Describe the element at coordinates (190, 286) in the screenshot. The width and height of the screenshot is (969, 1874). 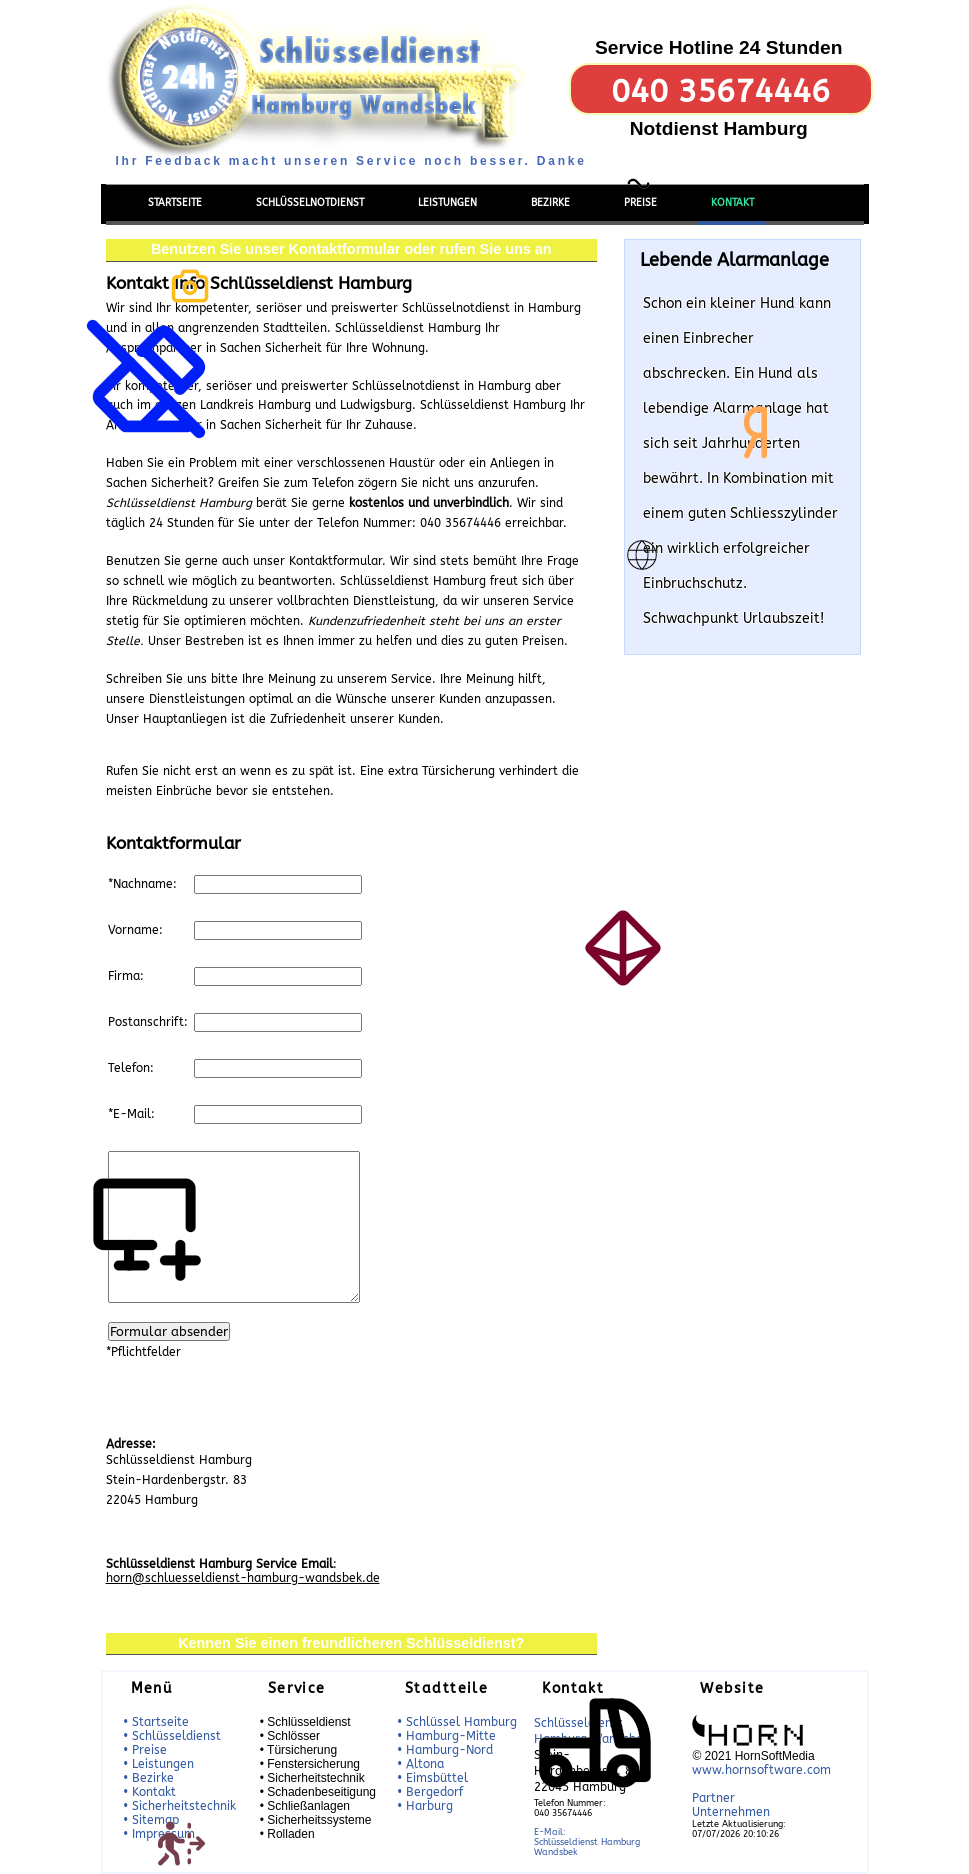
I see `take a photo` at that location.